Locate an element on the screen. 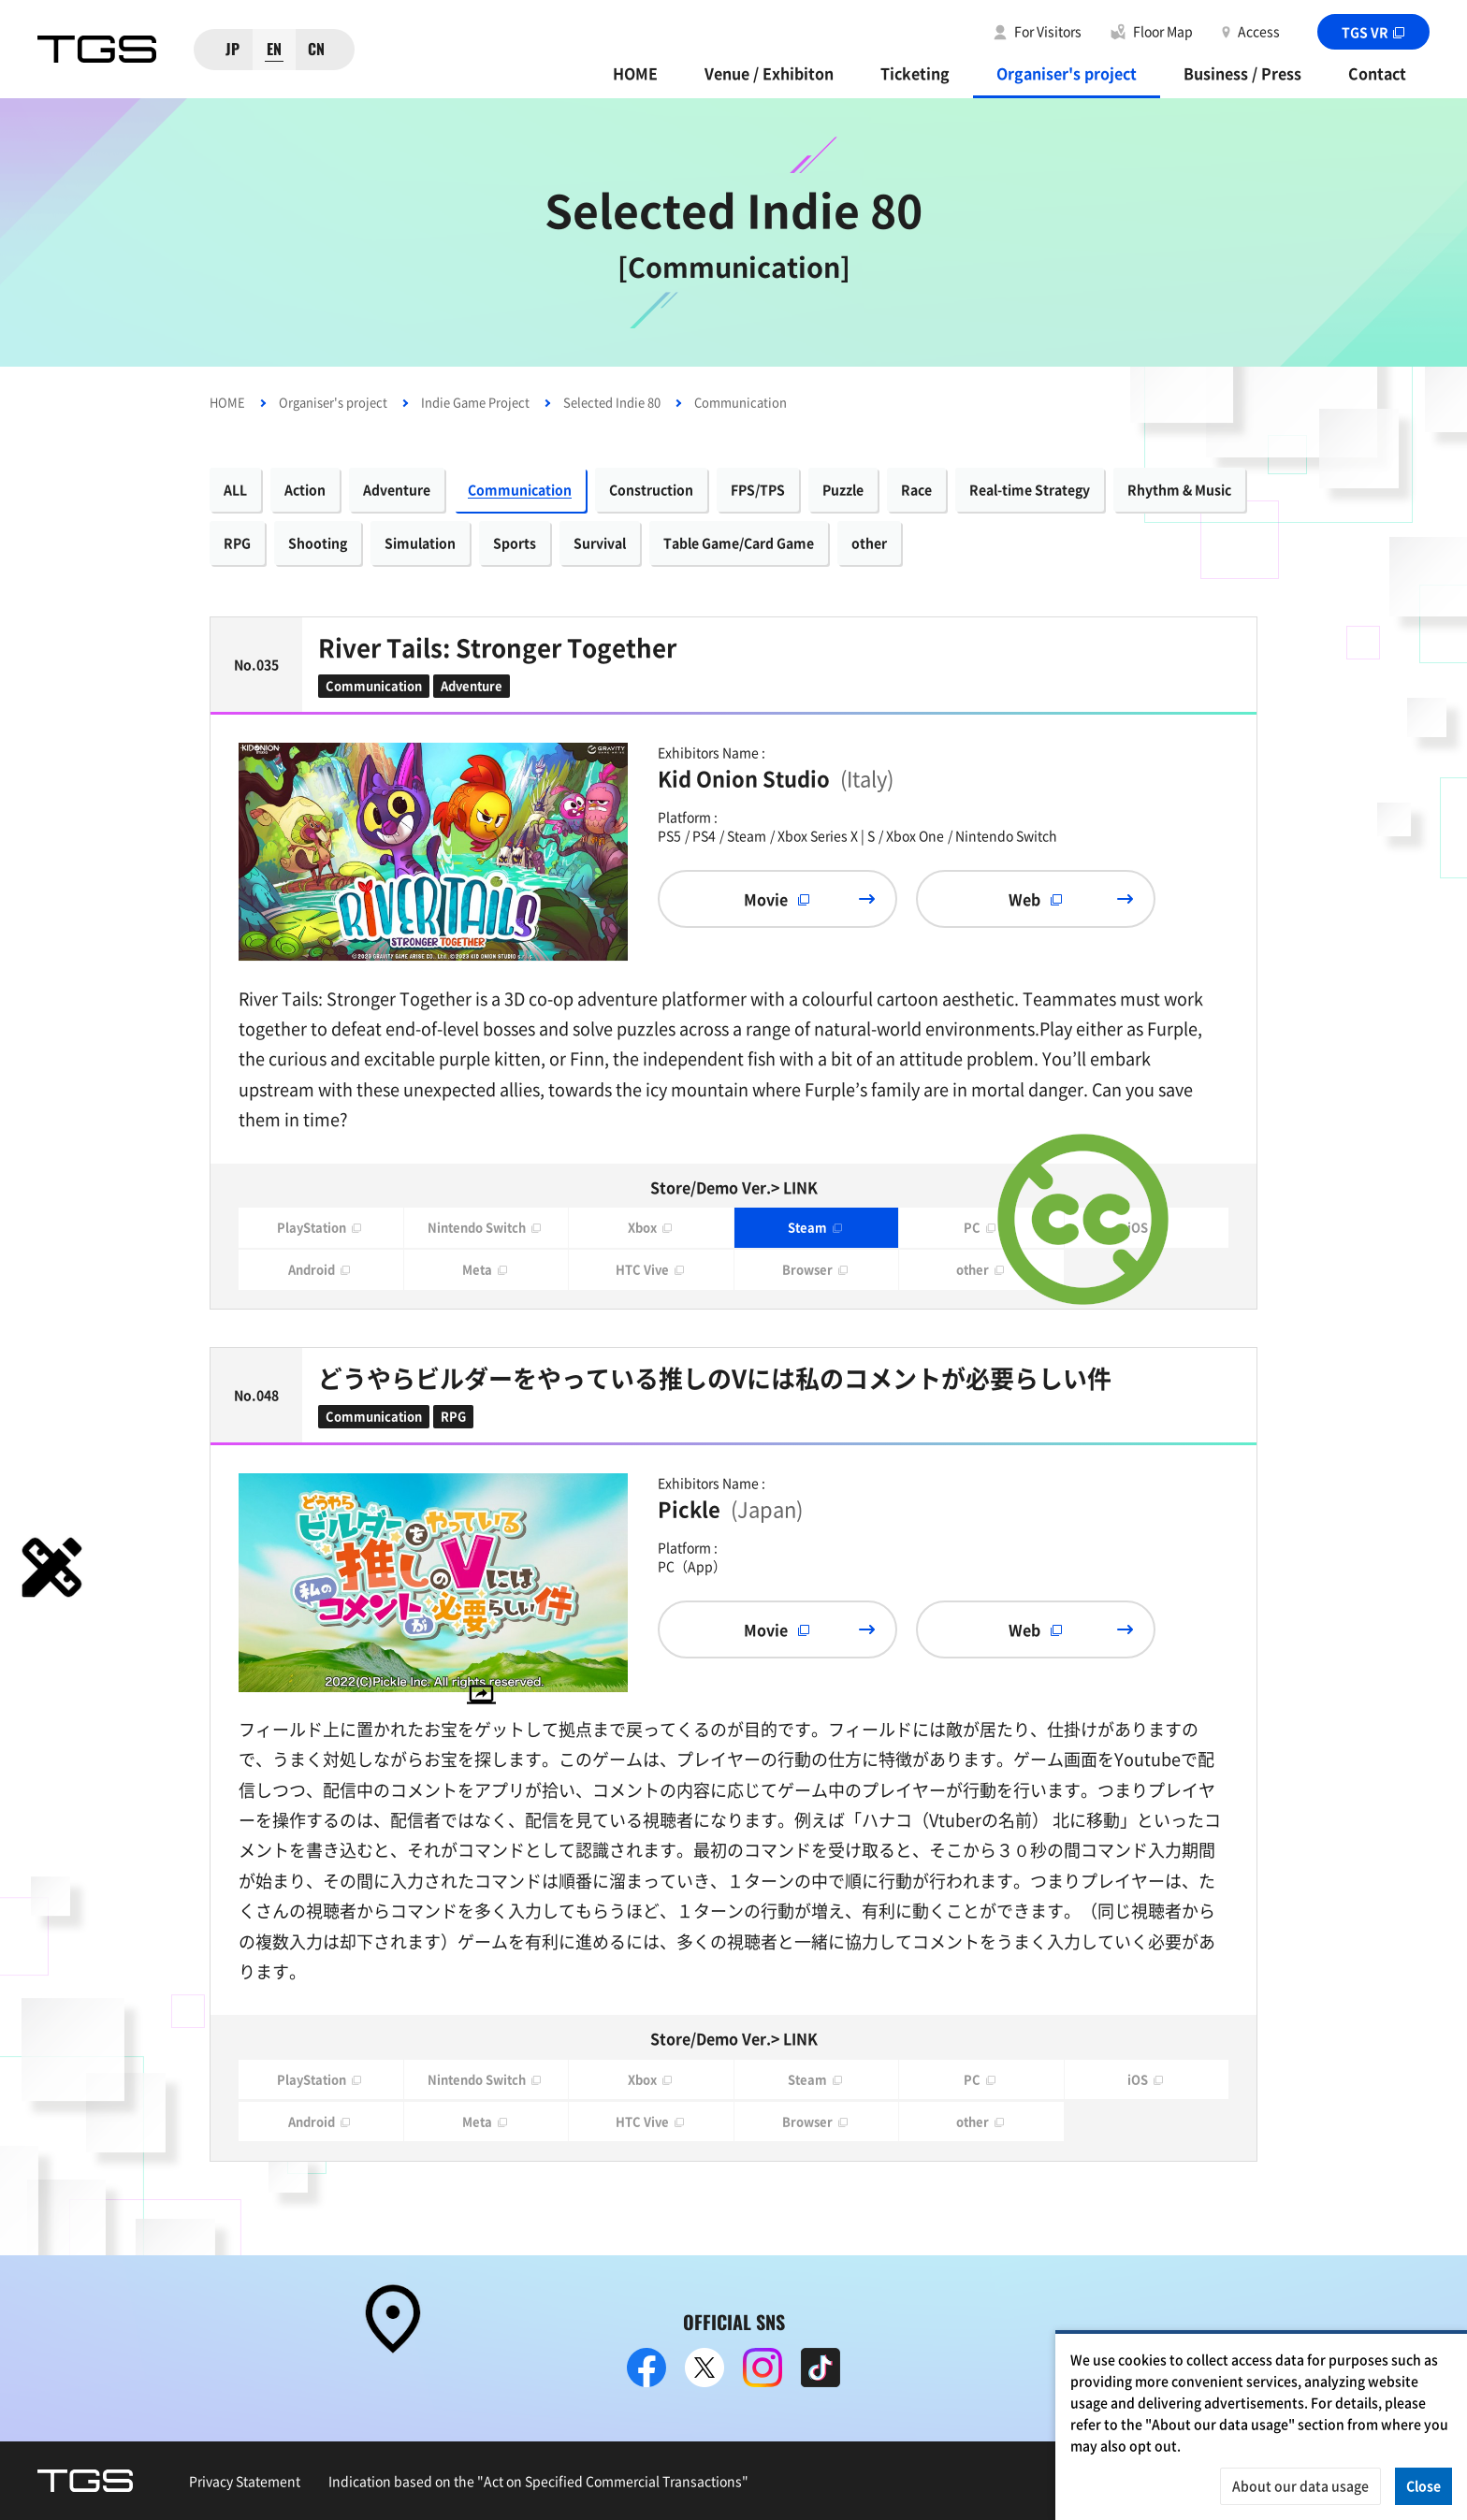 This screenshot has width=1467, height=2520. access design tools and services is located at coordinates (51, 1567).